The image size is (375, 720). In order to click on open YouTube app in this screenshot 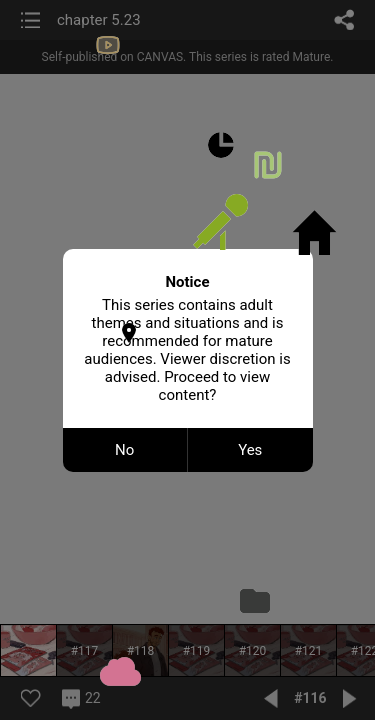, I will do `click(108, 45)`.